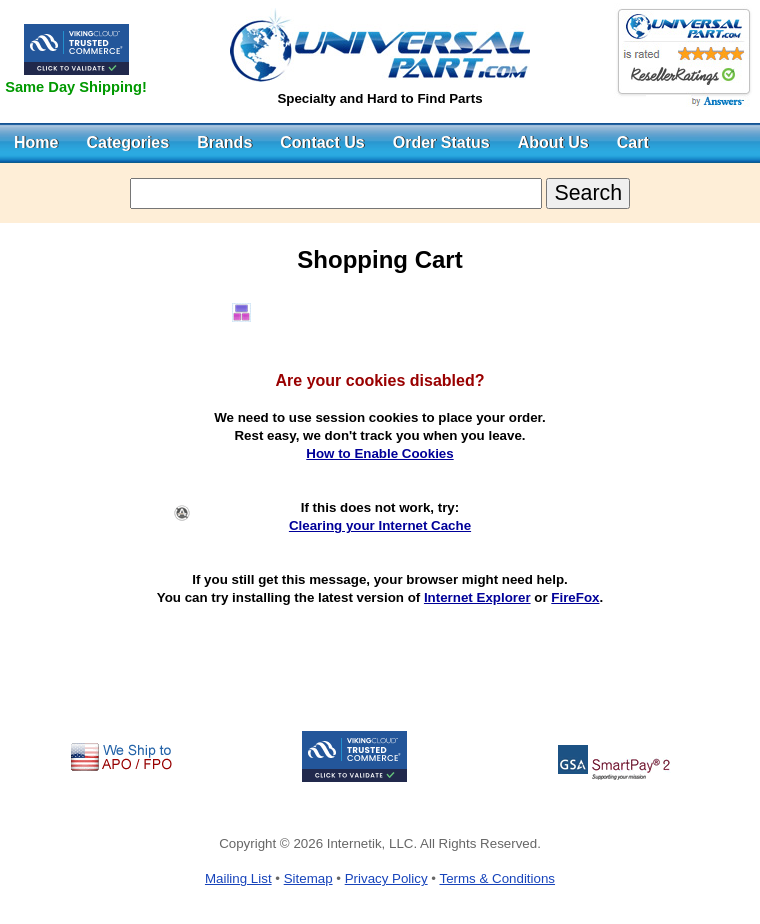 The width and height of the screenshot is (760, 924). Describe the element at coordinates (241, 312) in the screenshot. I see `select all items in the current view` at that location.